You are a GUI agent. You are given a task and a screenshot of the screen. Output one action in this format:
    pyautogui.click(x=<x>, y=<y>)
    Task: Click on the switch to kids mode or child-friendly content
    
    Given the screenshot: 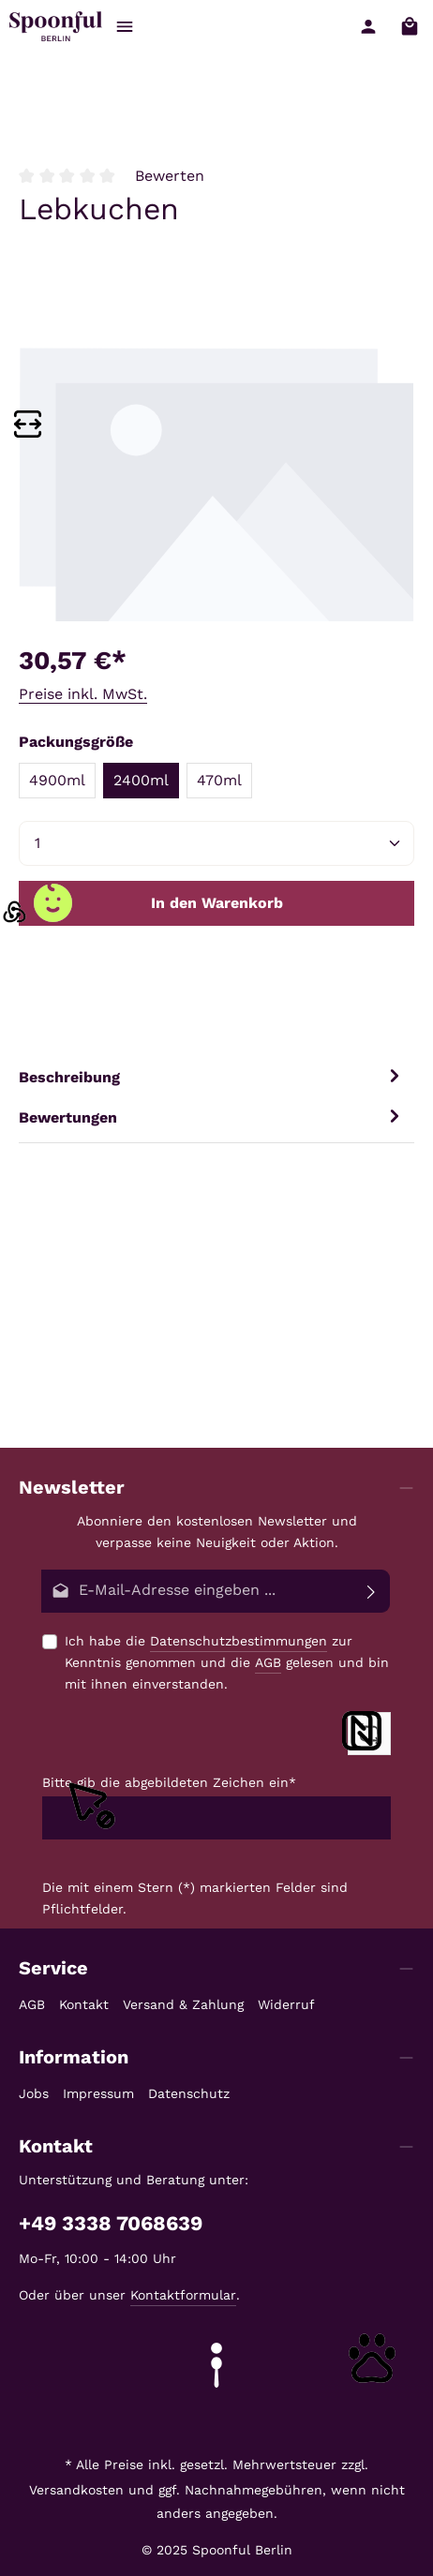 What is the action you would take?
    pyautogui.click(x=52, y=902)
    